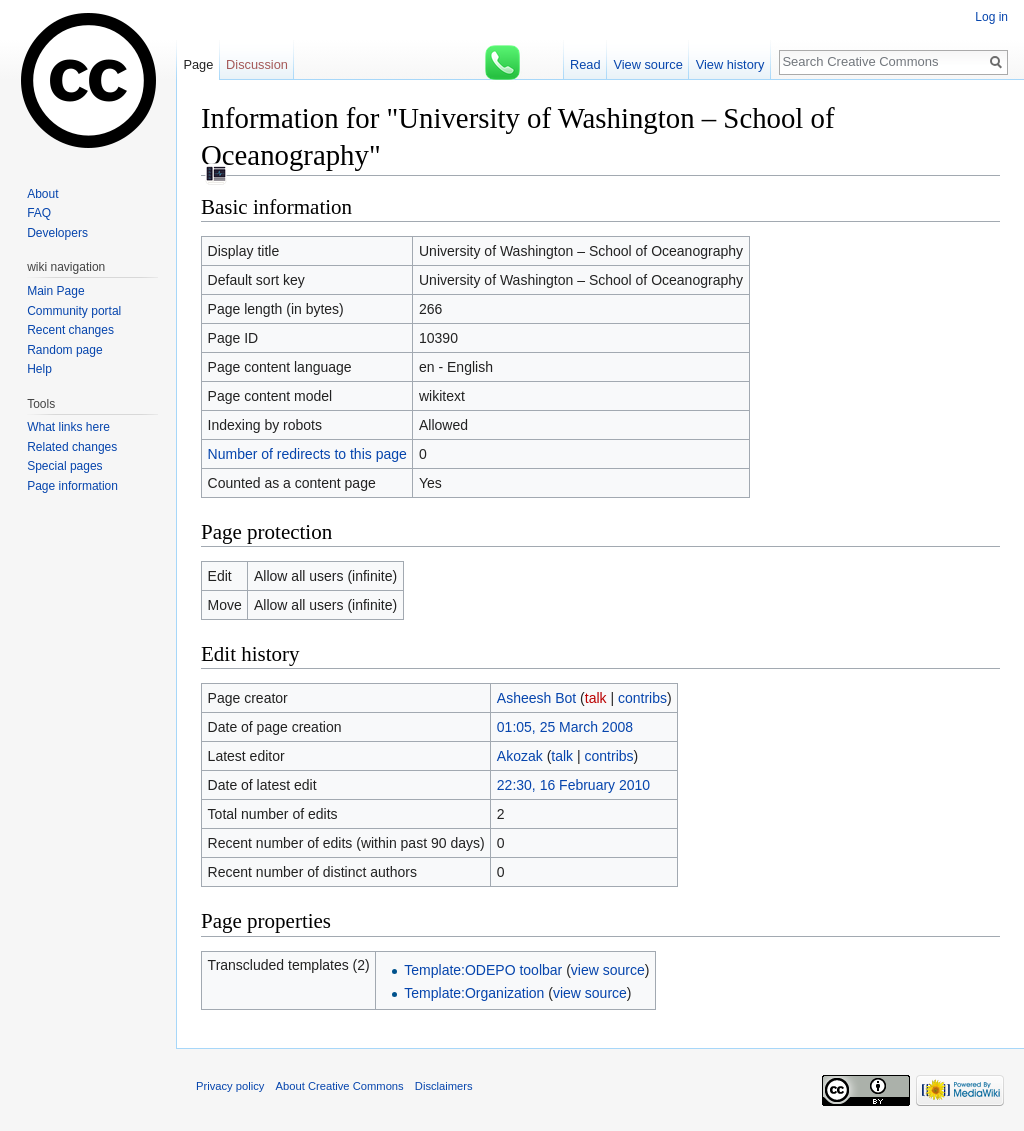 This screenshot has width=1024, height=1131. What do you see at coordinates (502, 62) in the screenshot?
I see `open the phone app to make a call` at bounding box center [502, 62].